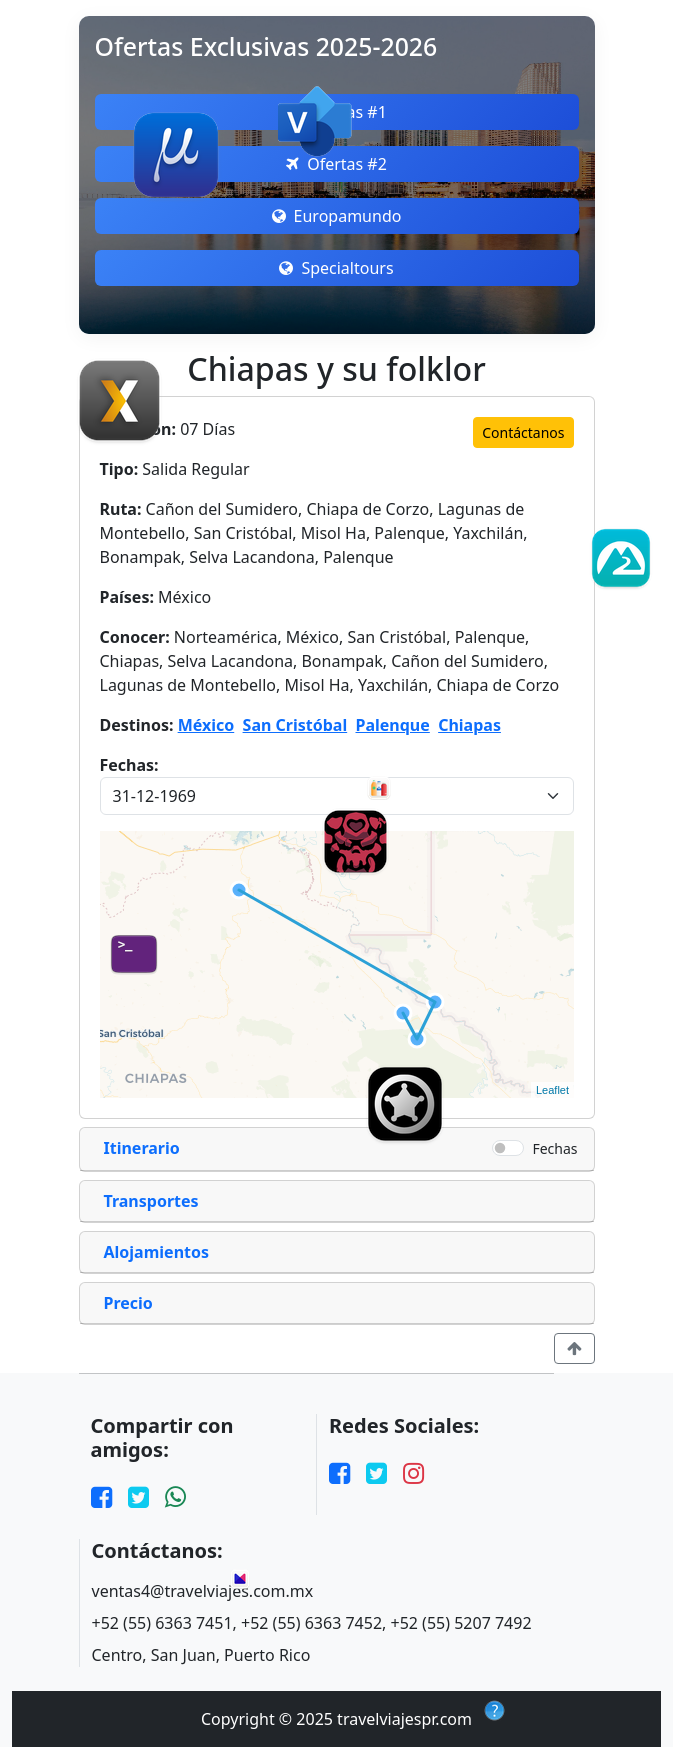 The height and width of the screenshot is (1747, 673). What do you see at coordinates (379, 788) in the screenshot?
I see `open Bottles app to run Windows software` at bounding box center [379, 788].